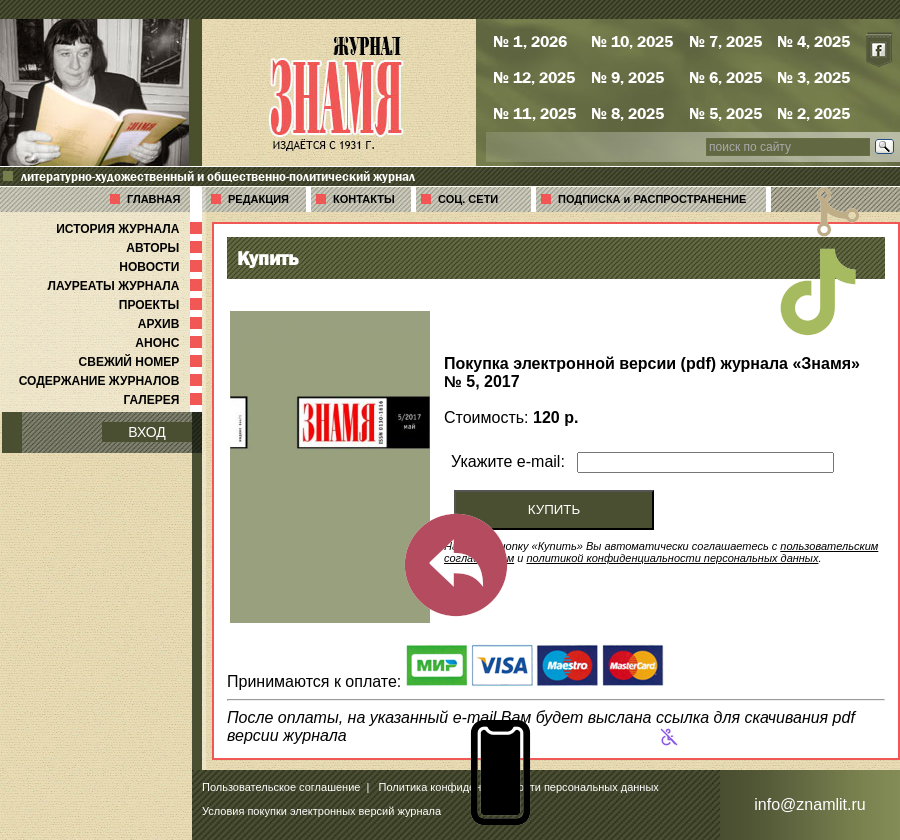 This screenshot has height=840, width=900. What do you see at coordinates (669, 737) in the screenshot?
I see `accessibility features are turned off` at bounding box center [669, 737].